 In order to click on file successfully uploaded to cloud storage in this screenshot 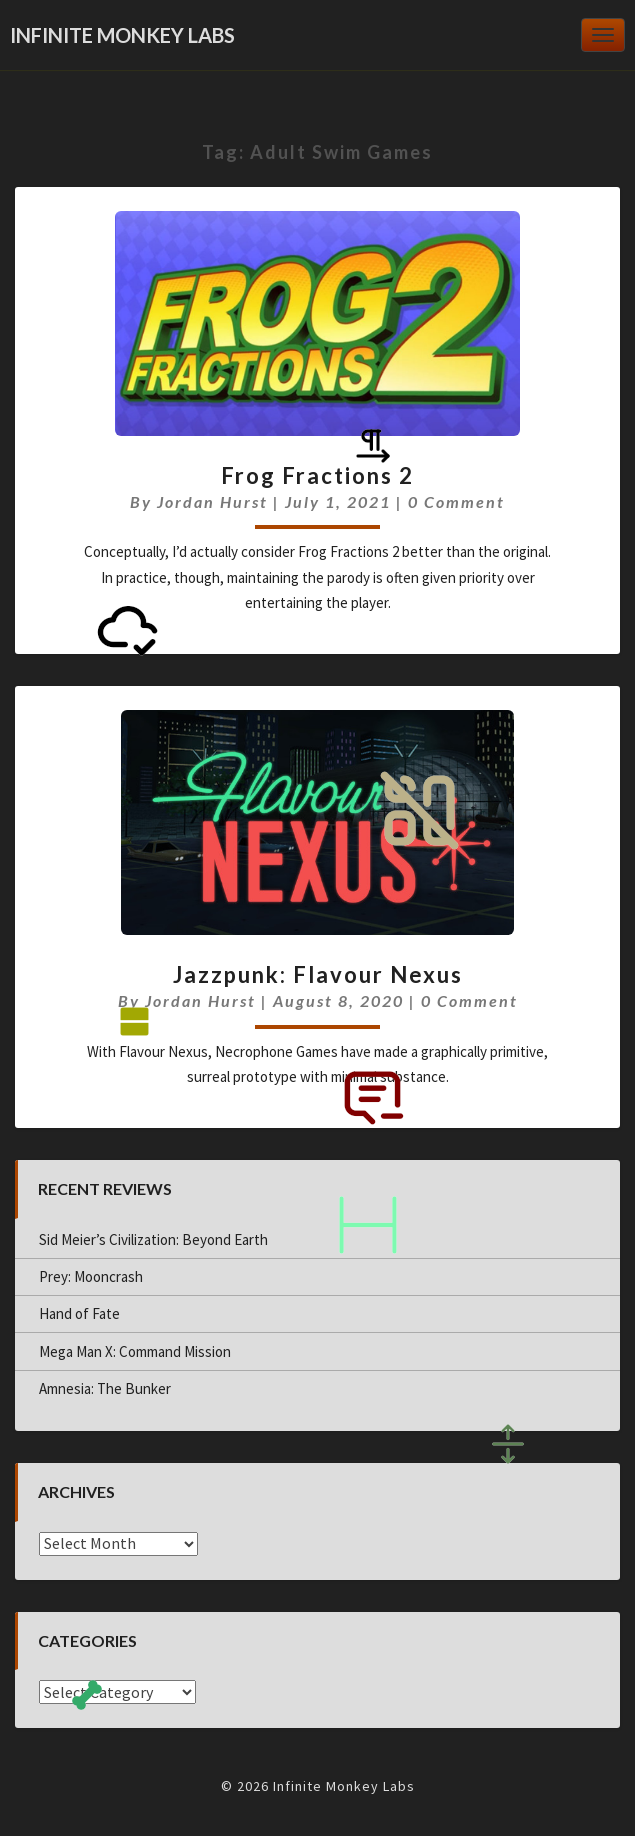, I will do `click(128, 628)`.